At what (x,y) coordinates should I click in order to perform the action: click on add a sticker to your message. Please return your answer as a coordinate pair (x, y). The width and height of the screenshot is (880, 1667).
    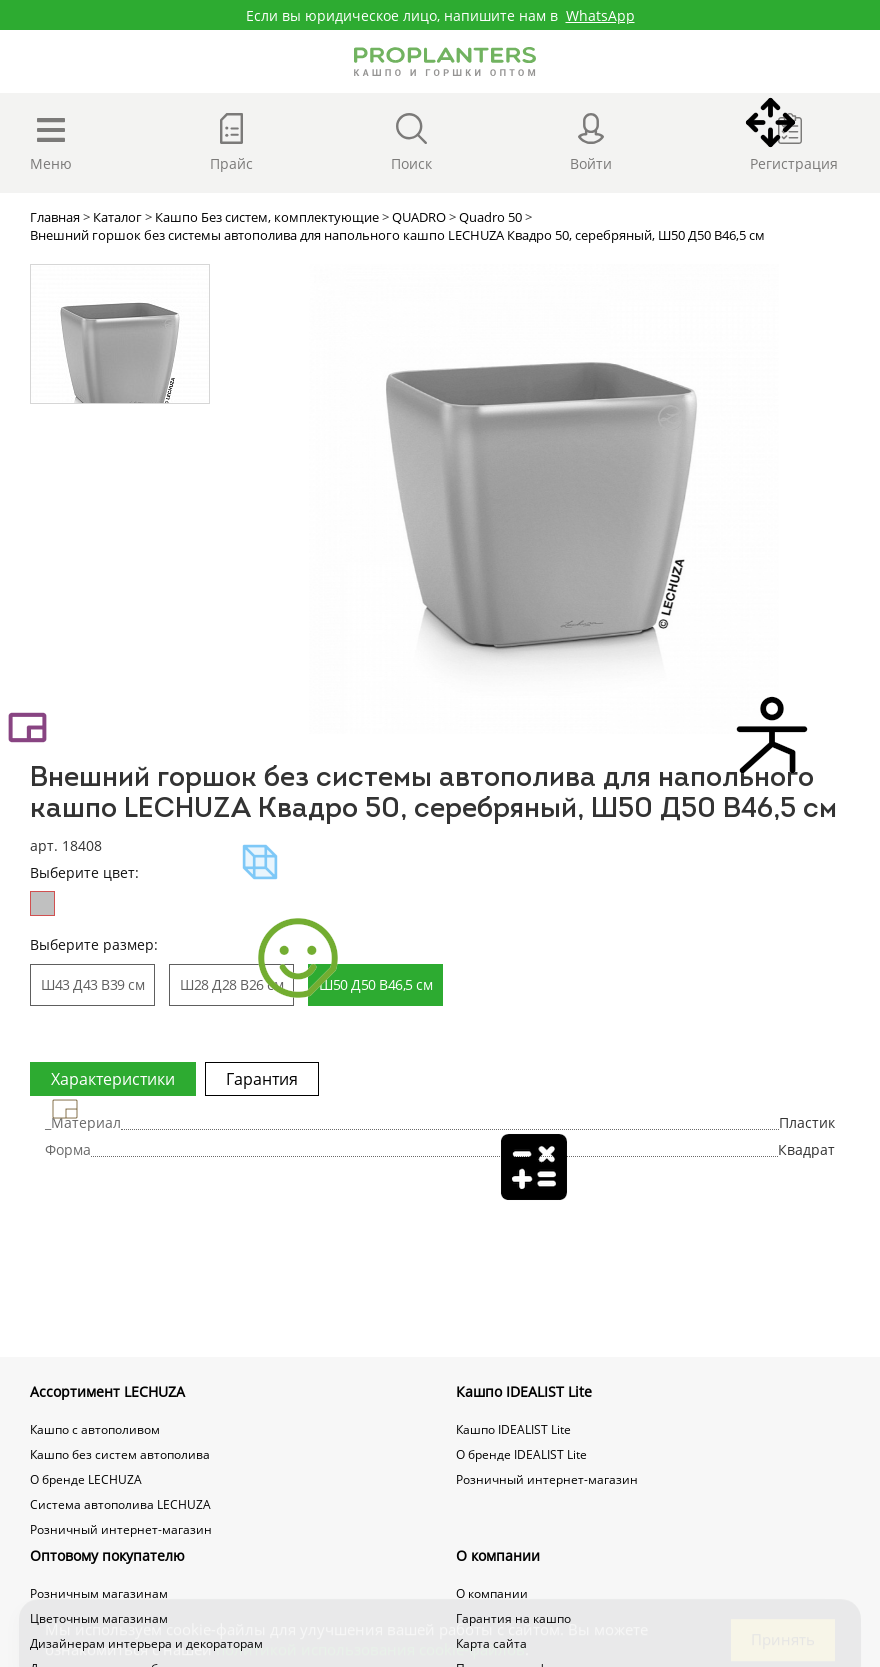
    Looking at the image, I should click on (298, 958).